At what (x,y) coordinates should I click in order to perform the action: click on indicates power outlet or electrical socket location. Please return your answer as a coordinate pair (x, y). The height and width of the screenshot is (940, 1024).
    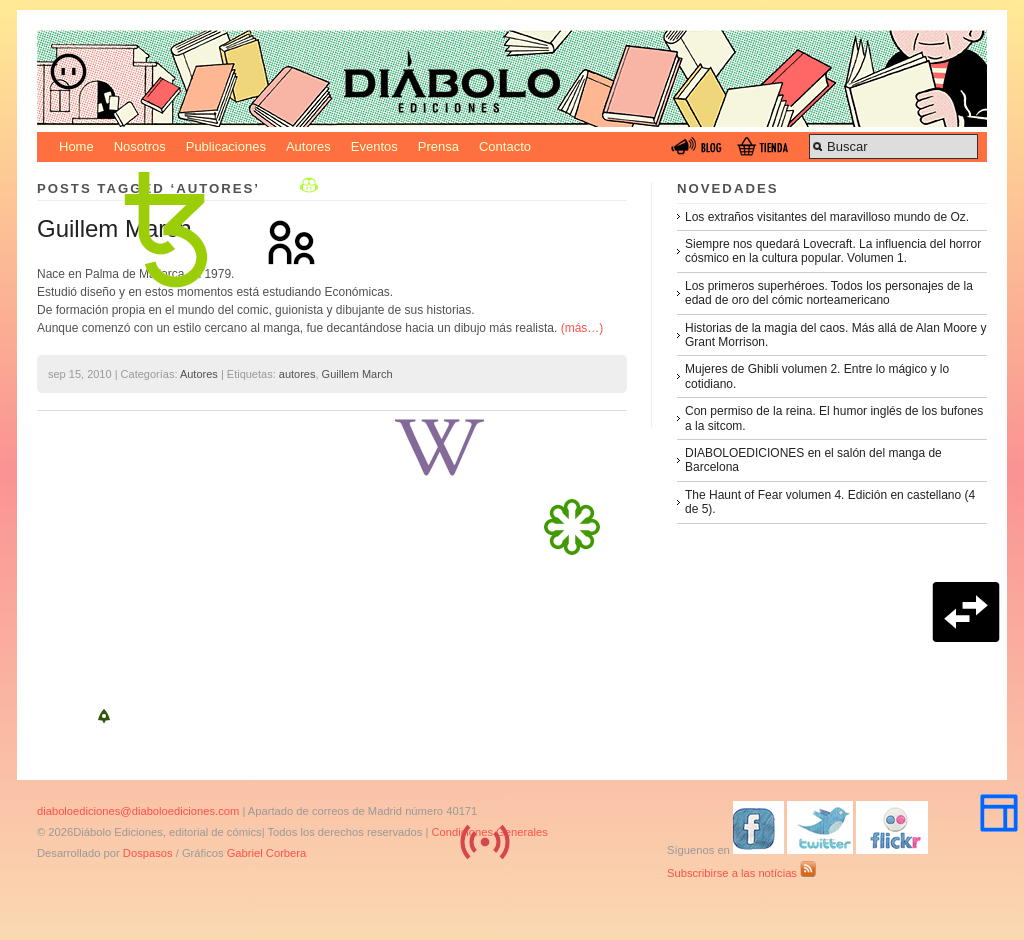
    Looking at the image, I should click on (68, 71).